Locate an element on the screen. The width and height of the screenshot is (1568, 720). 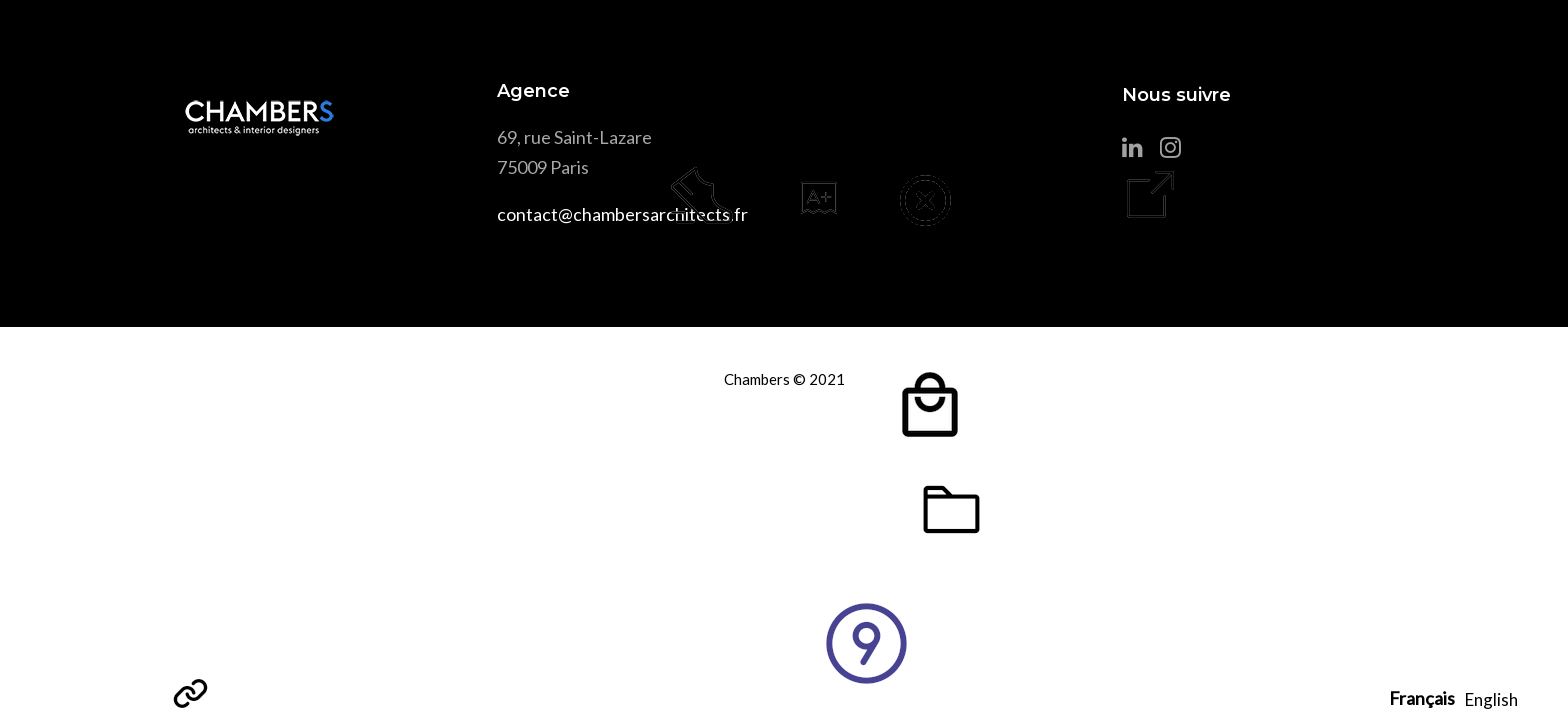
open folder to view files is located at coordinates (951, 509).